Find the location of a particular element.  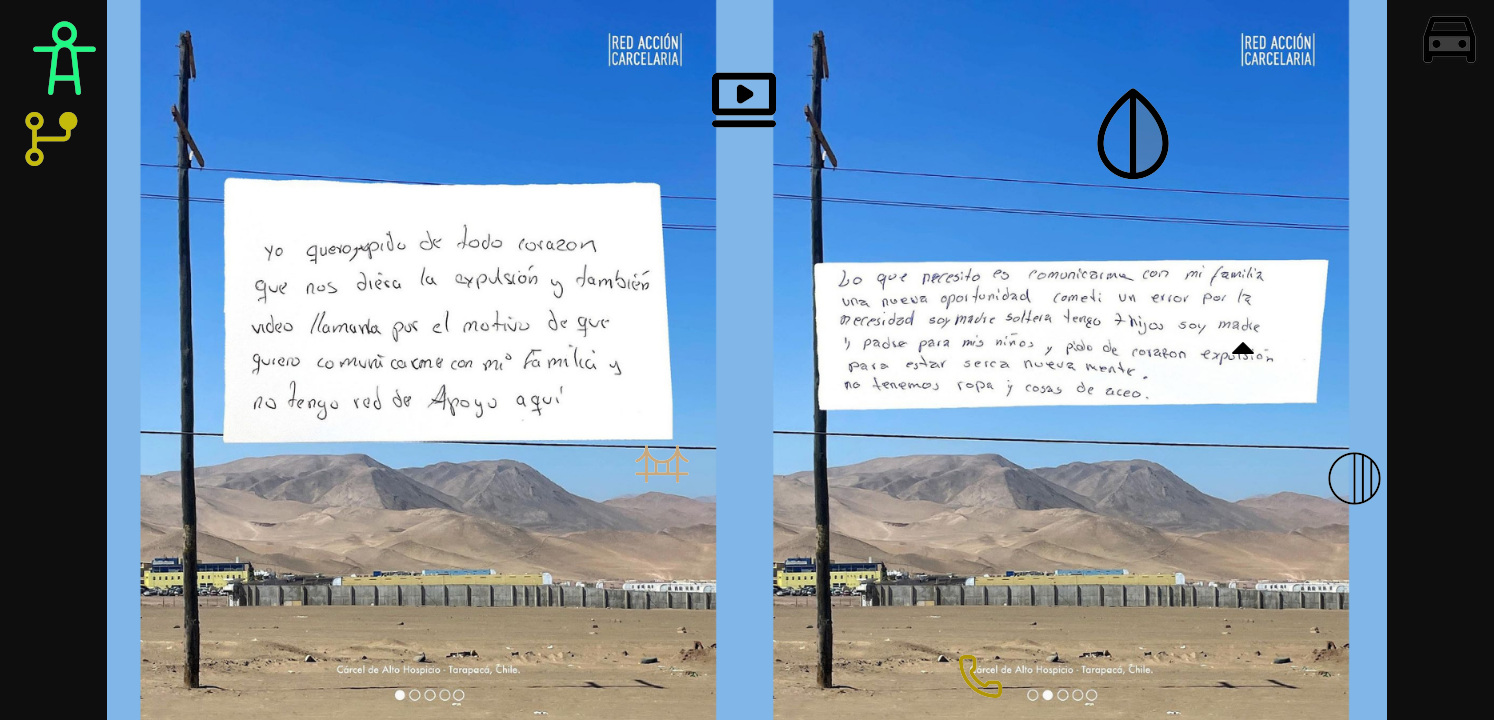

create a new git branch is located at coordinates (48, 139).